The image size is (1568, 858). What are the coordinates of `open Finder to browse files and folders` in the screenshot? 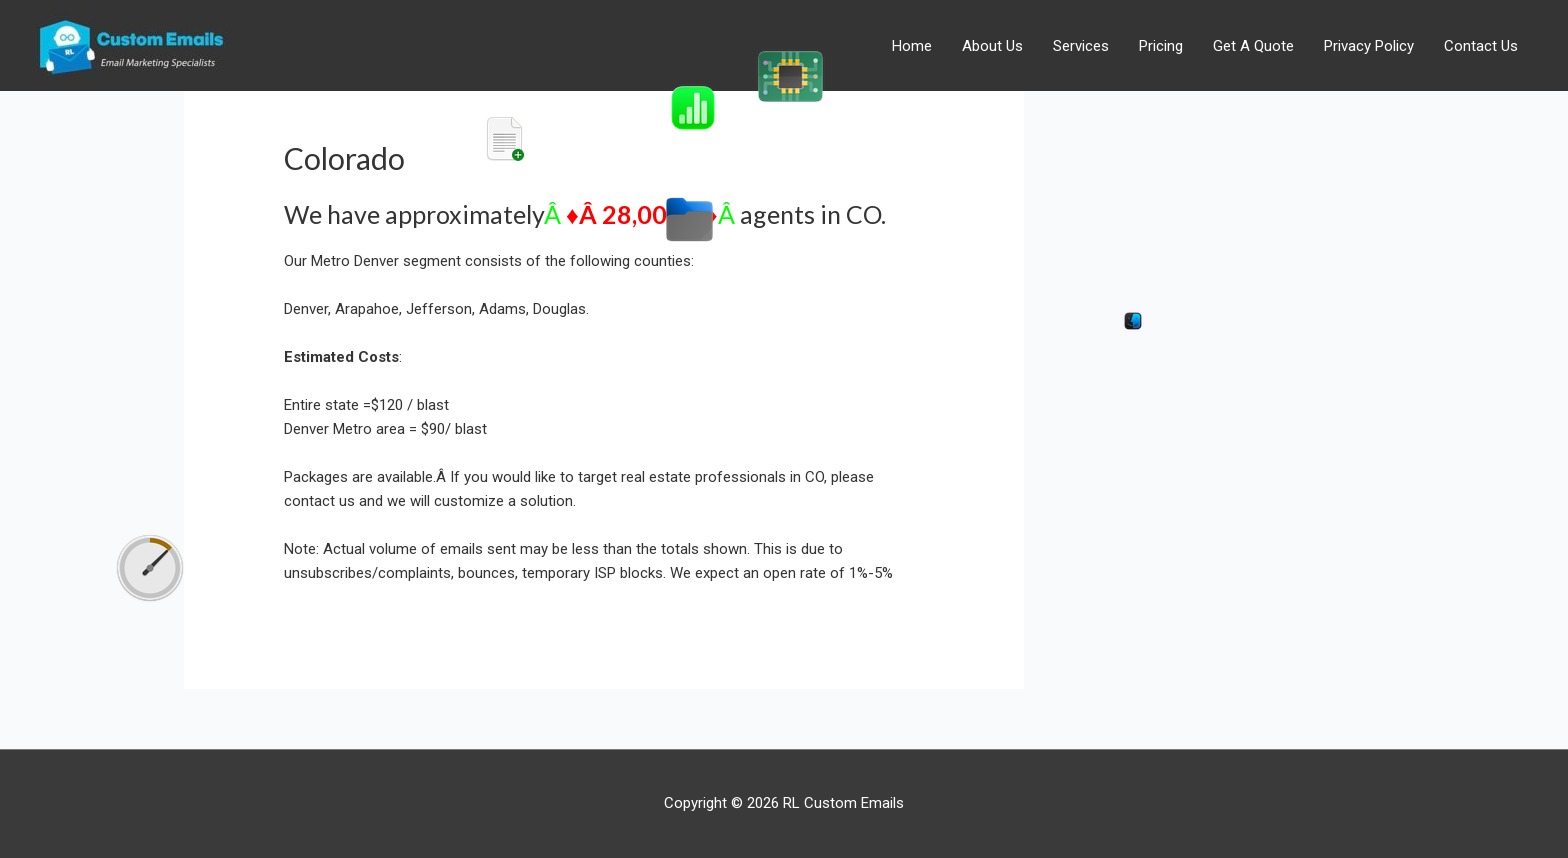 It's located at (1133, 321).